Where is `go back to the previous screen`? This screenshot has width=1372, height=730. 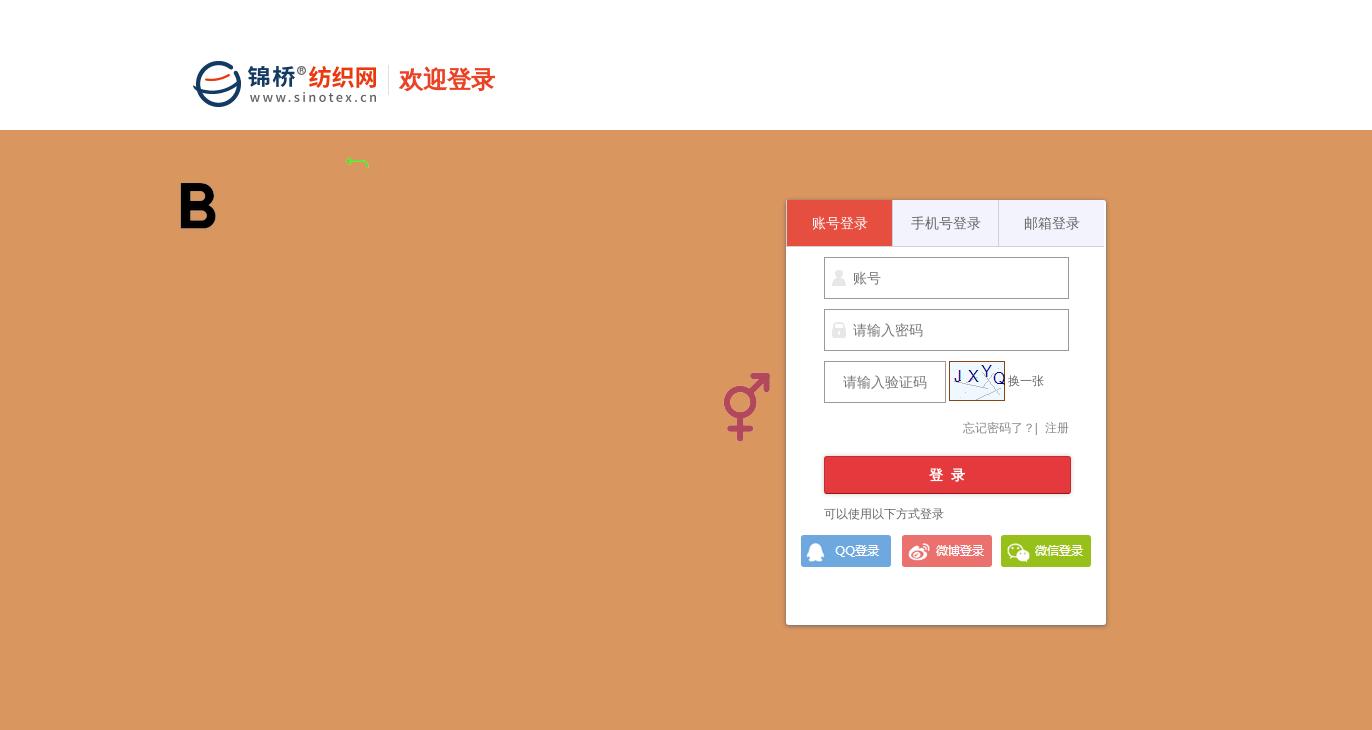 go back to the previous screen is located at coordinates (357, 162).